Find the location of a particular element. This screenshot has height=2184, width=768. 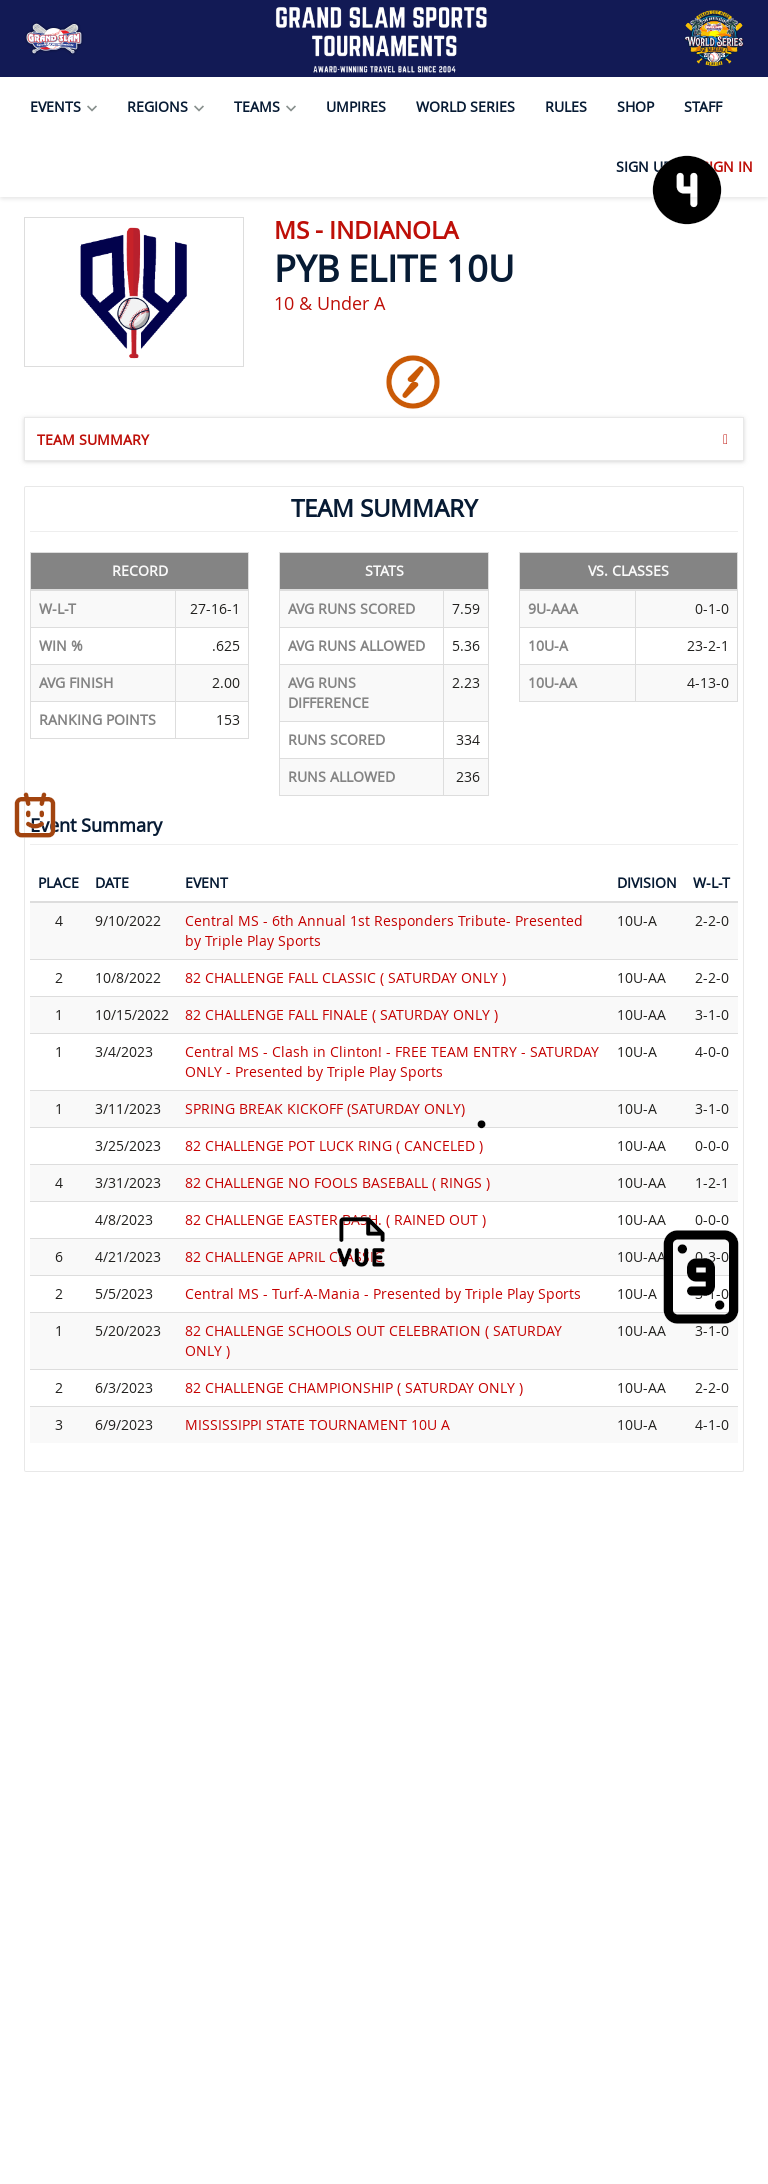

a Vue.js file in your project is located at coordinates (362, 1244).